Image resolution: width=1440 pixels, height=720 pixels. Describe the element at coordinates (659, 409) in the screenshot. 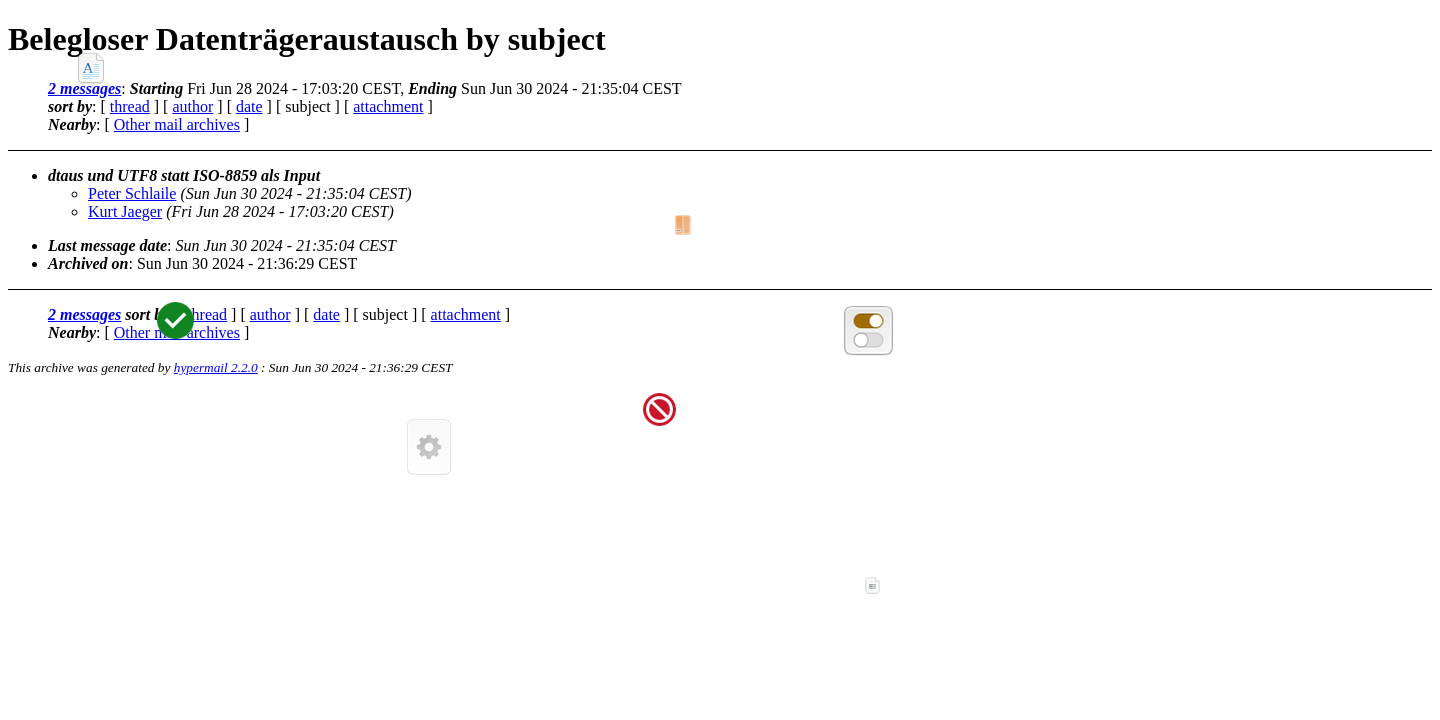

I see `cancel or abort current action` at that location.